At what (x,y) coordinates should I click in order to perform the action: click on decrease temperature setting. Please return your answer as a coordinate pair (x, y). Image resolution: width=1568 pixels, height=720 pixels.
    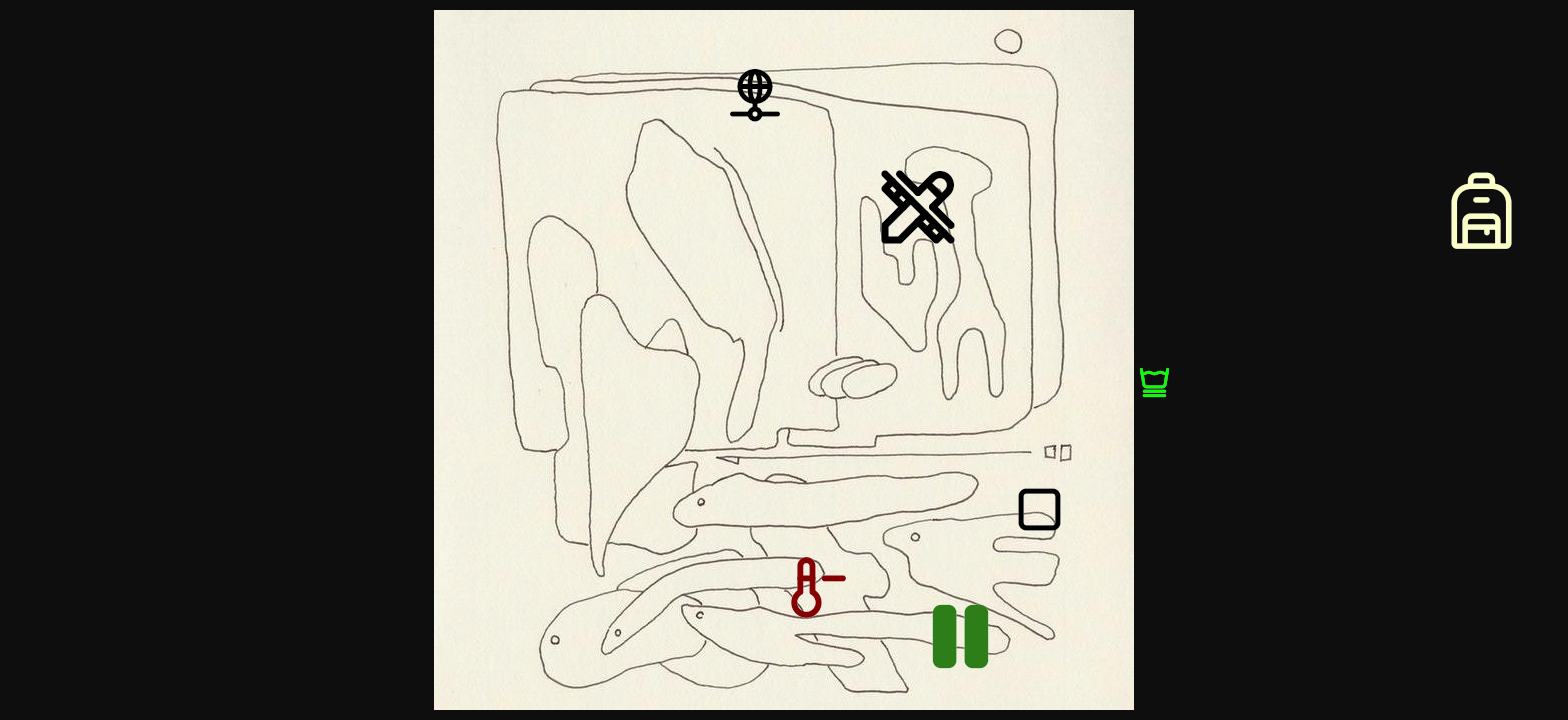
    Looking at the image, I should click on (812, 587).